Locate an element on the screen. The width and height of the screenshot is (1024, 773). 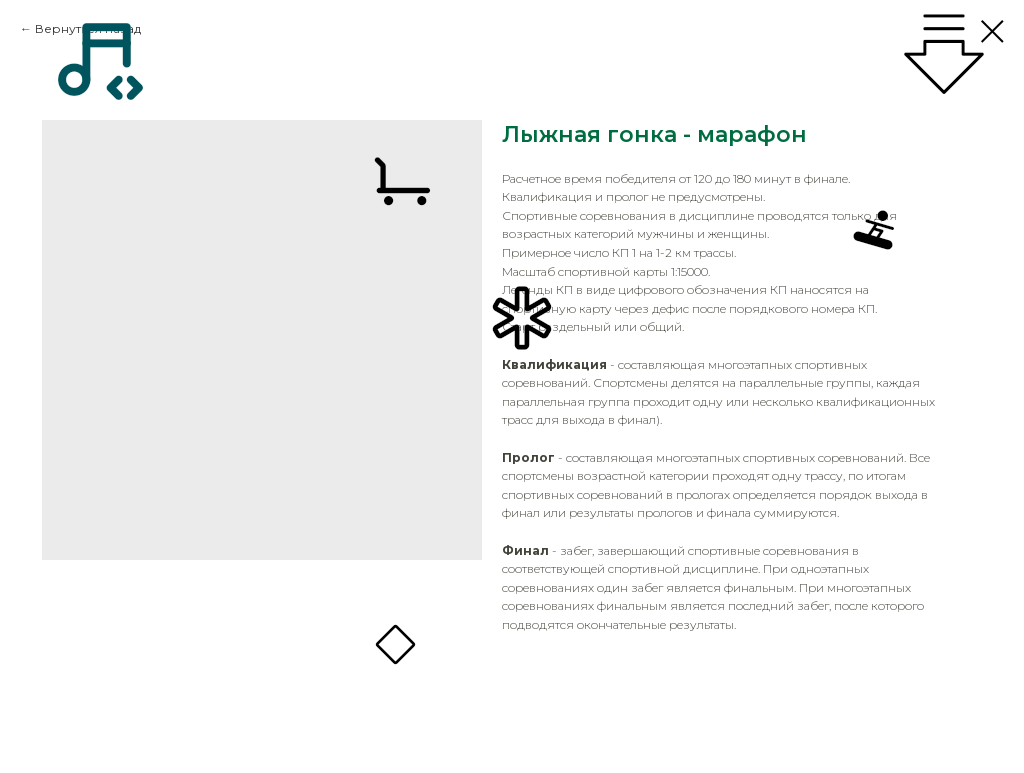
access music coding or audio development tools is located at coordinates (98, 59).